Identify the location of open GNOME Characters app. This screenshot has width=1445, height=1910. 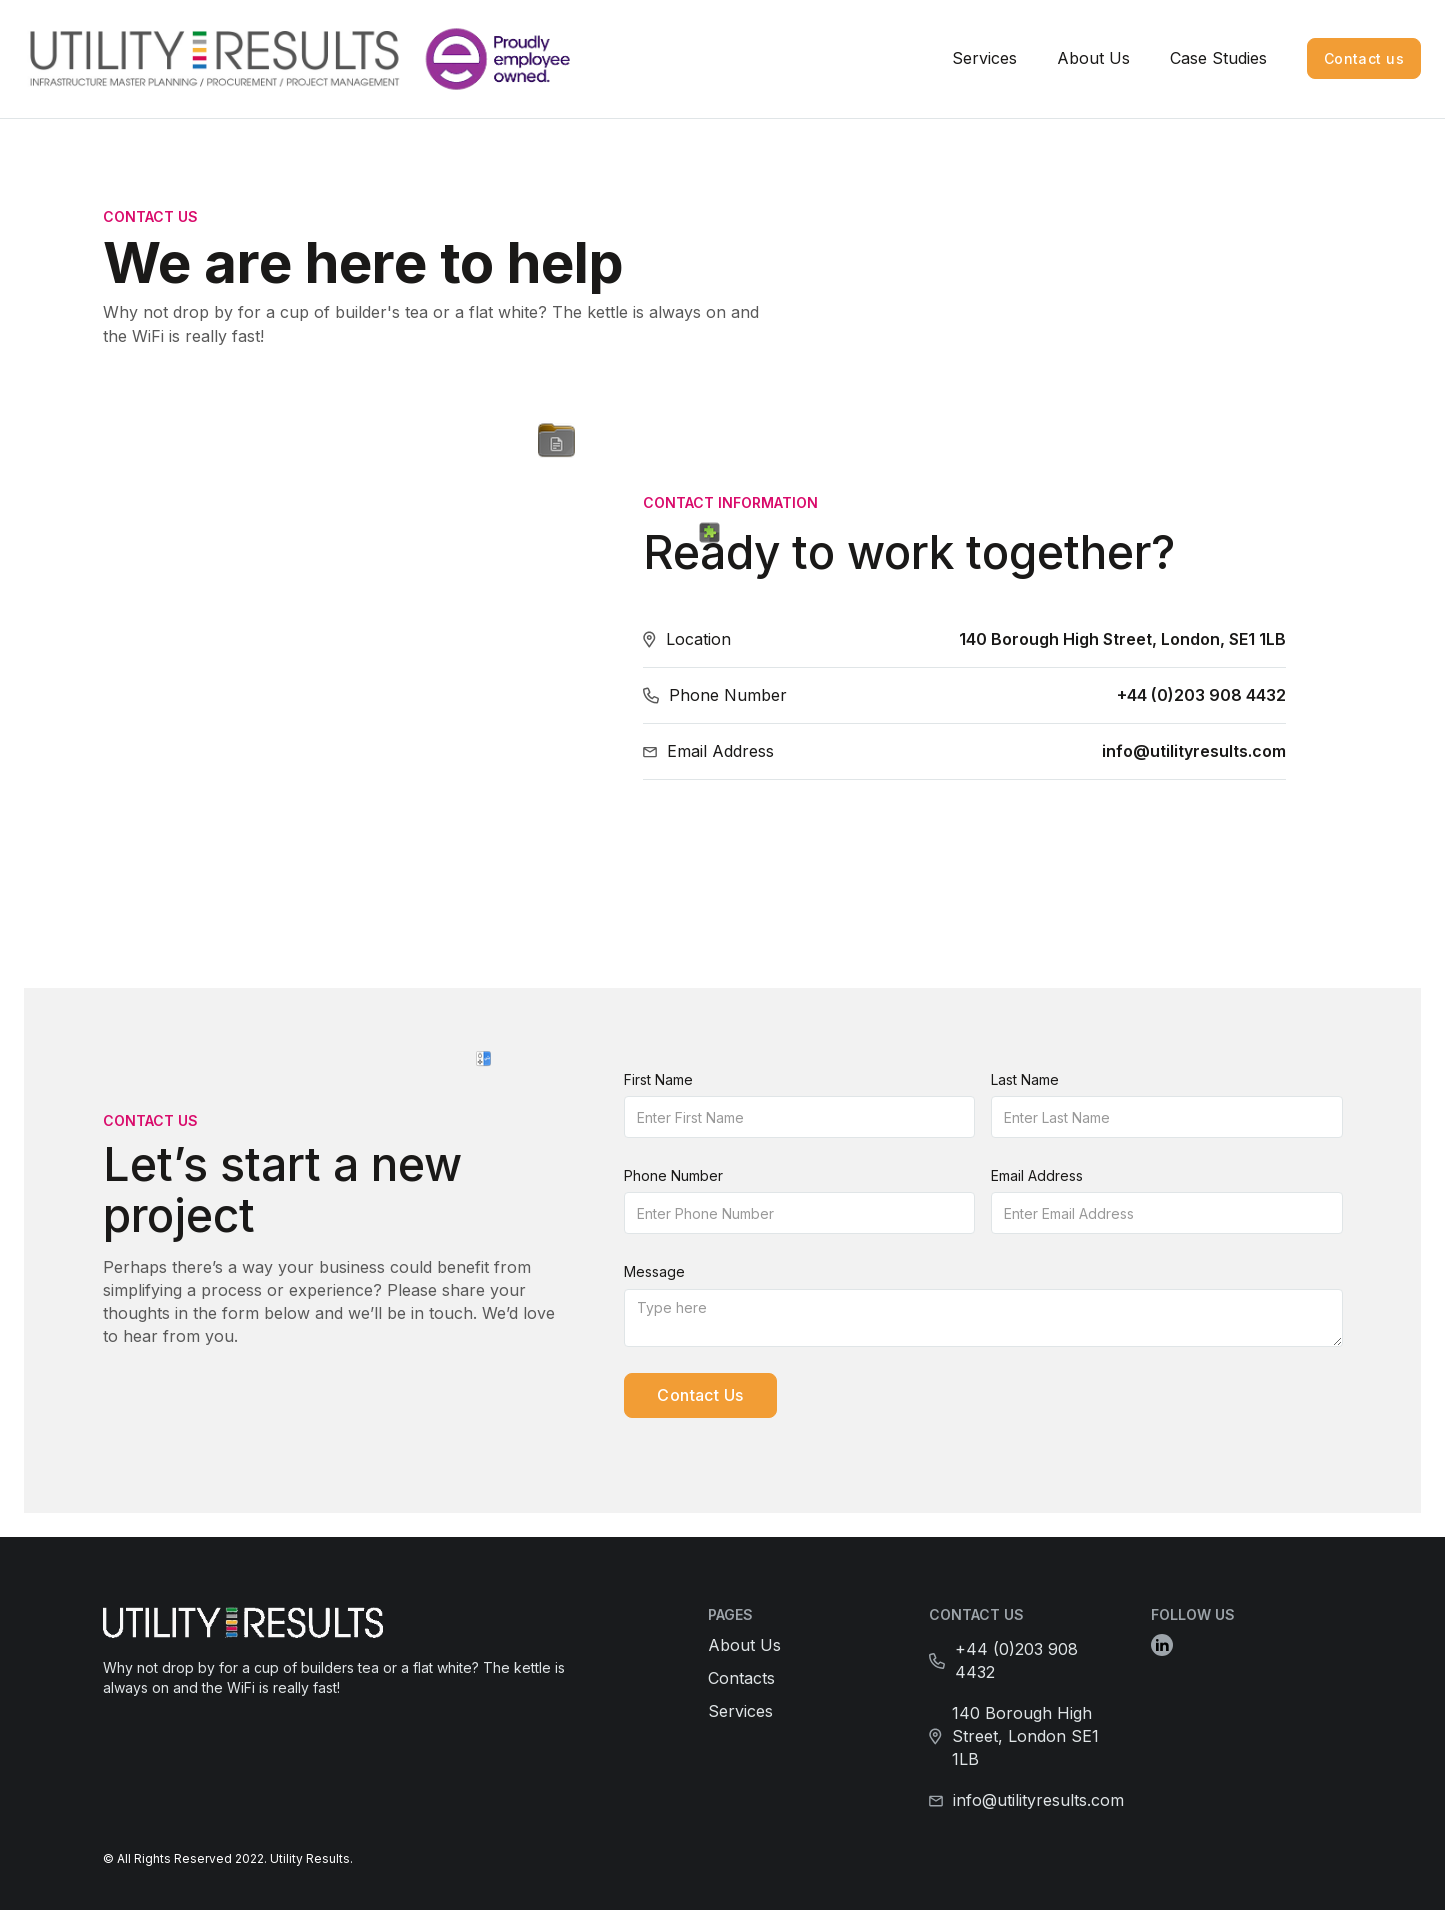
(483, 1058).